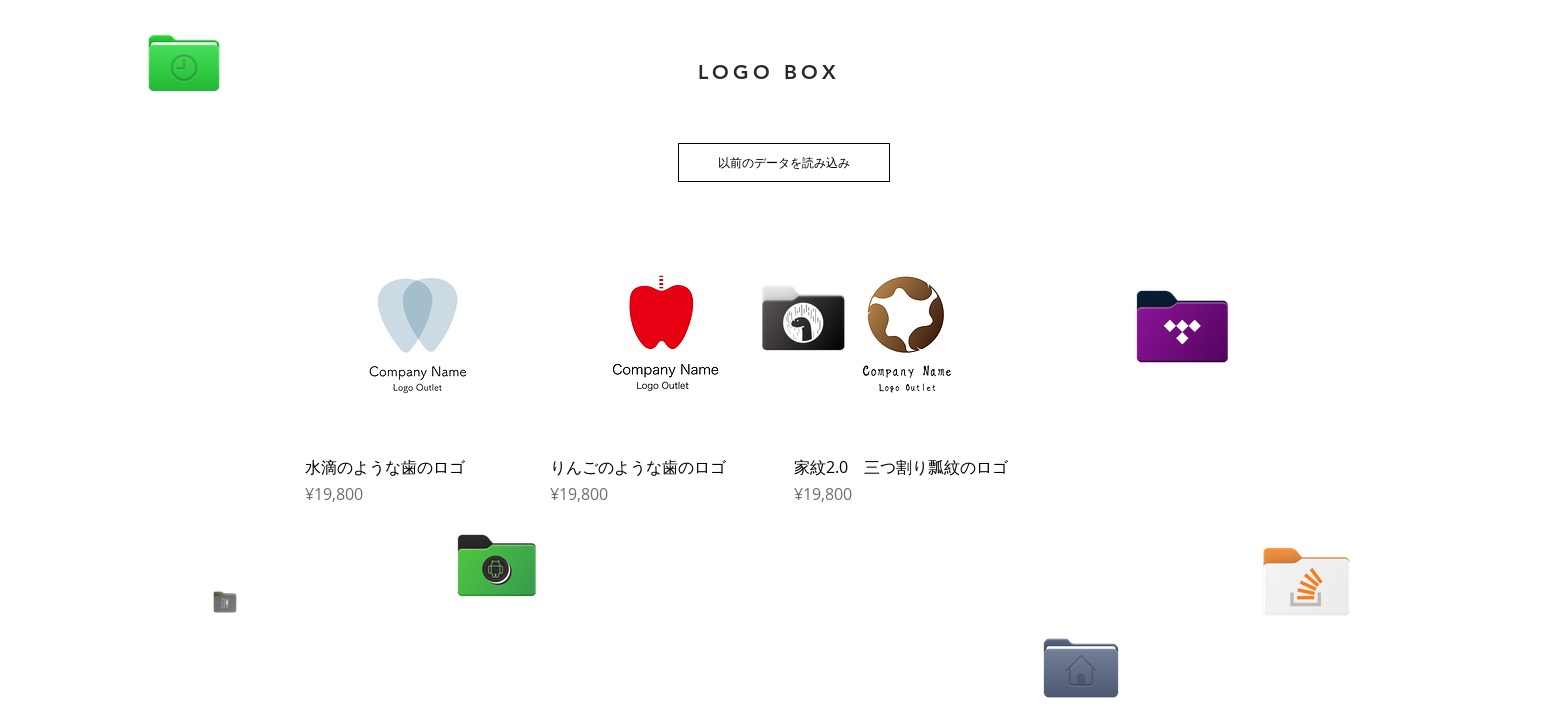 This screenshot has width=1568, height=720. What do you see at coordinates (225, 602) in the screenshot?
I see `access your templates folder` at bounding box center [225, 602].